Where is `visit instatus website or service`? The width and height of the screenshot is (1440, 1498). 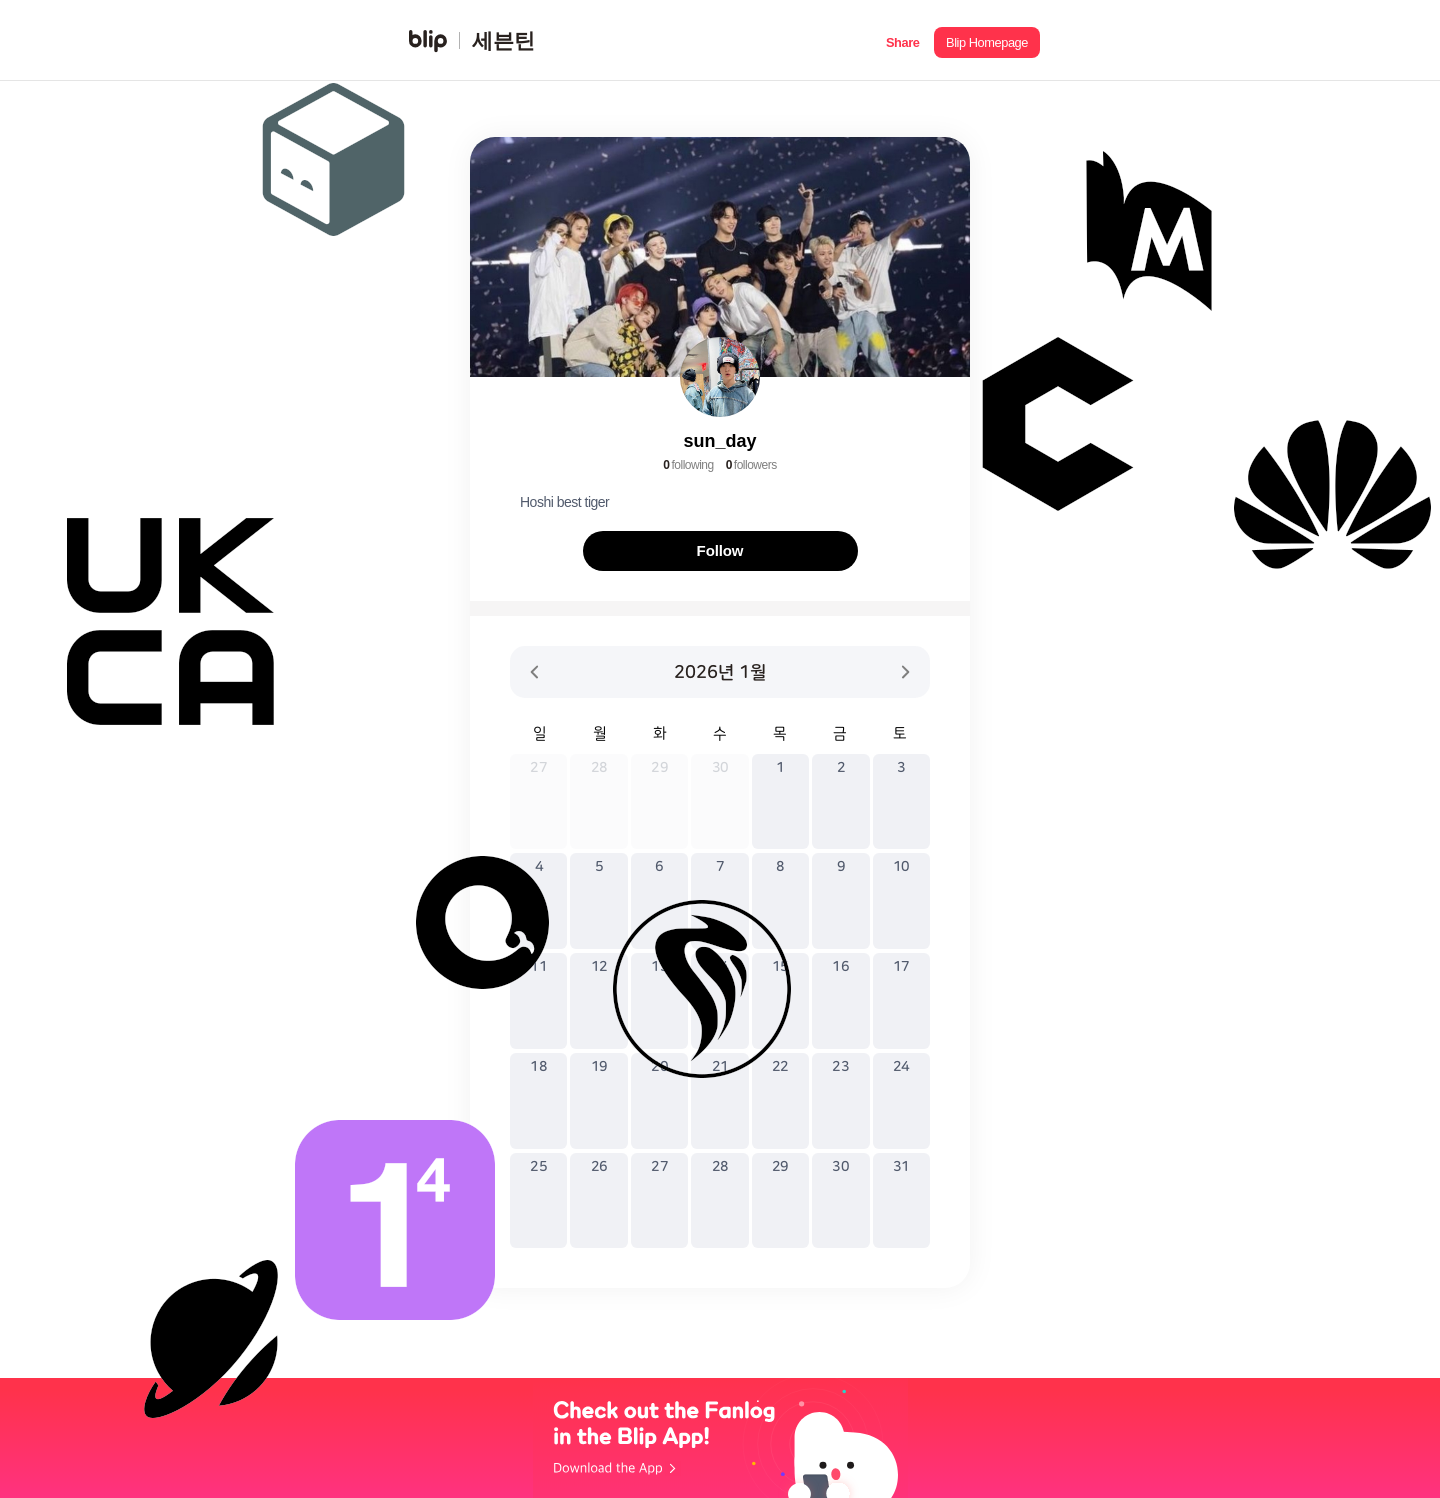
visit instatus website or service is located at coordinates (211, 1339).